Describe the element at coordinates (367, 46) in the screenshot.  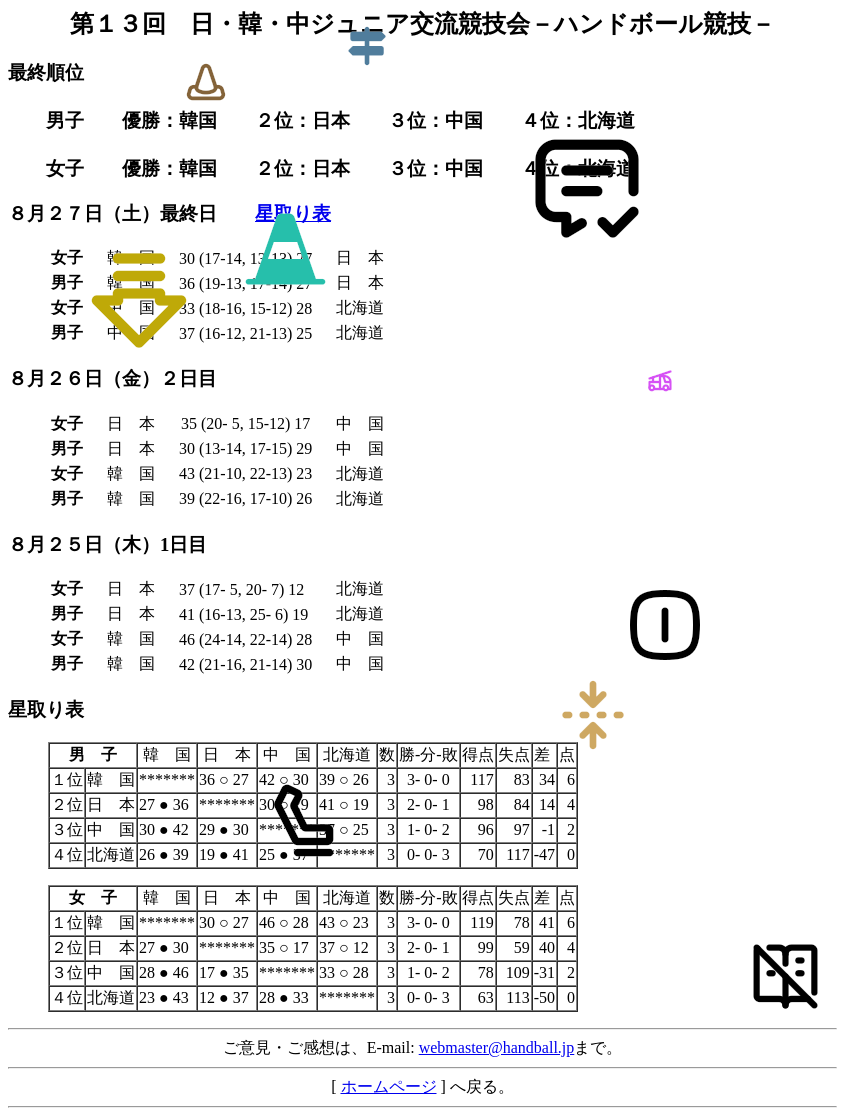
I see `view directions or navigation options` at that location.